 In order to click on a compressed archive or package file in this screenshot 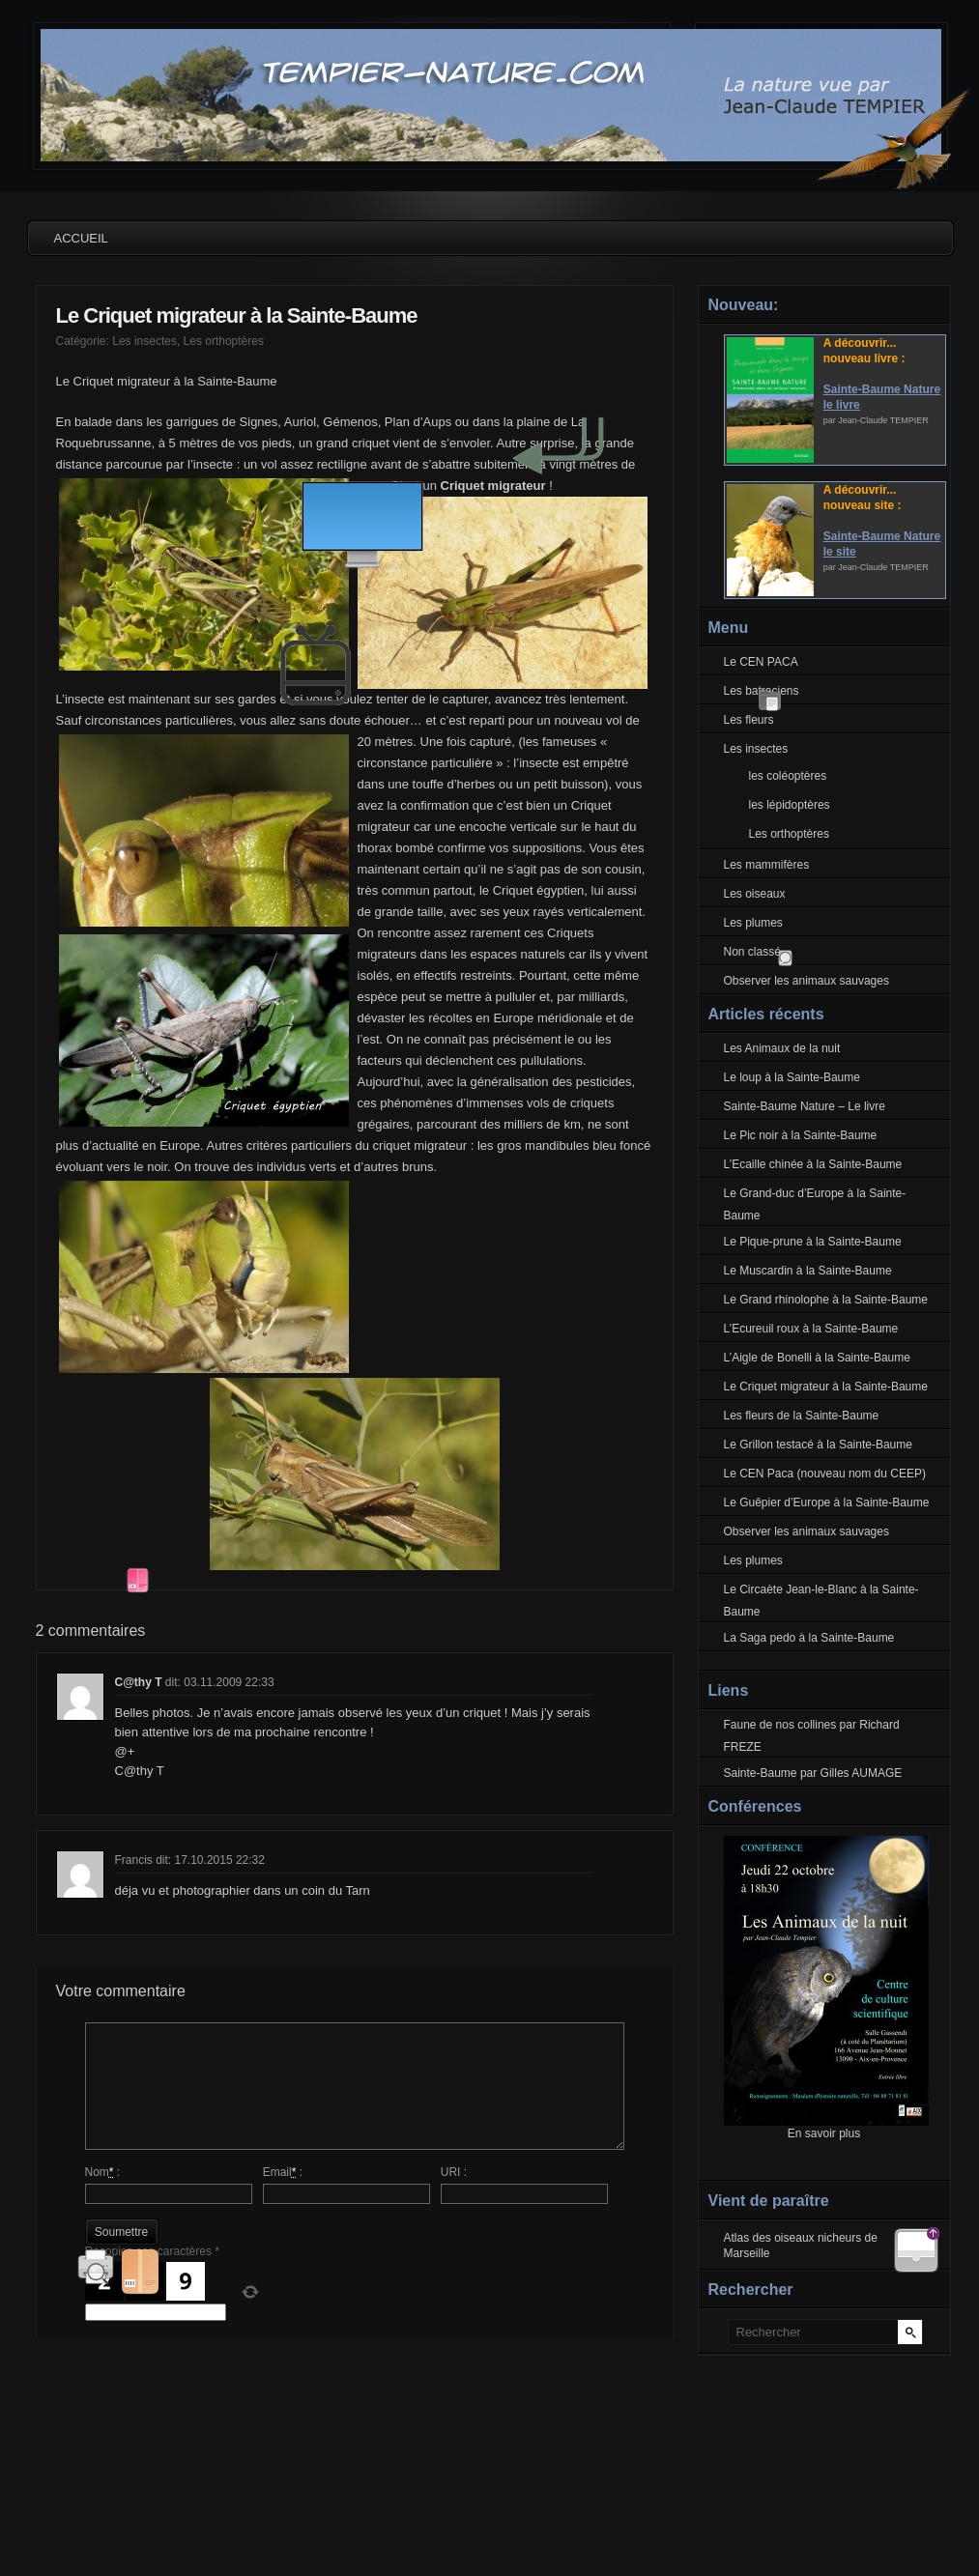, I will do `click(140, 2272)`.